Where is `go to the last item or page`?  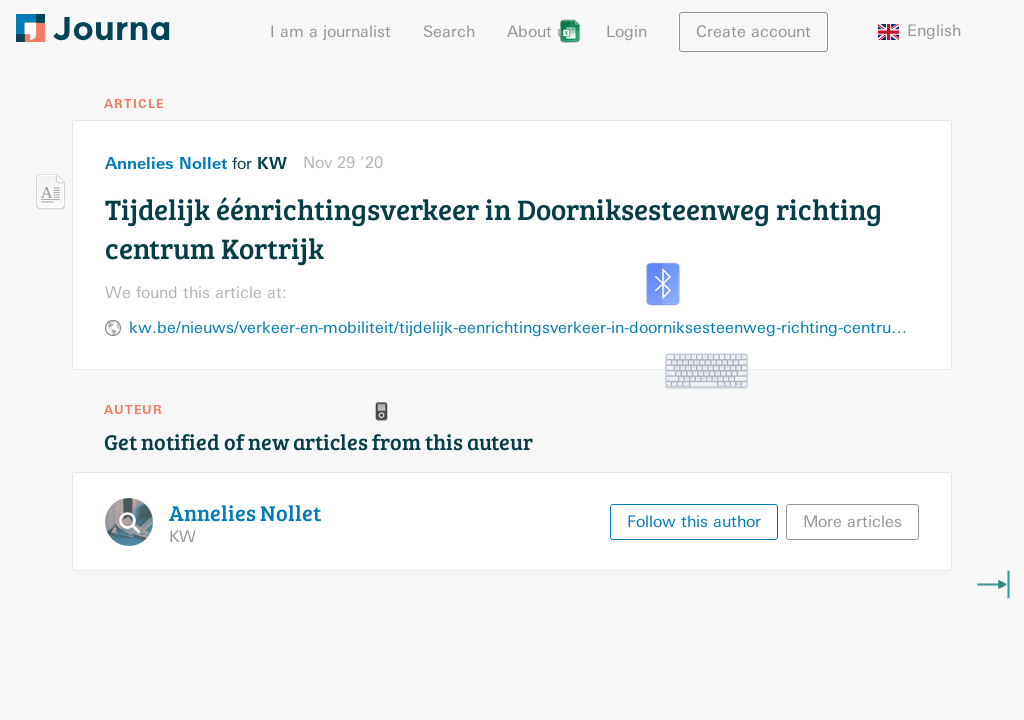
go to the last item or page is located at coordinates (993, 584).